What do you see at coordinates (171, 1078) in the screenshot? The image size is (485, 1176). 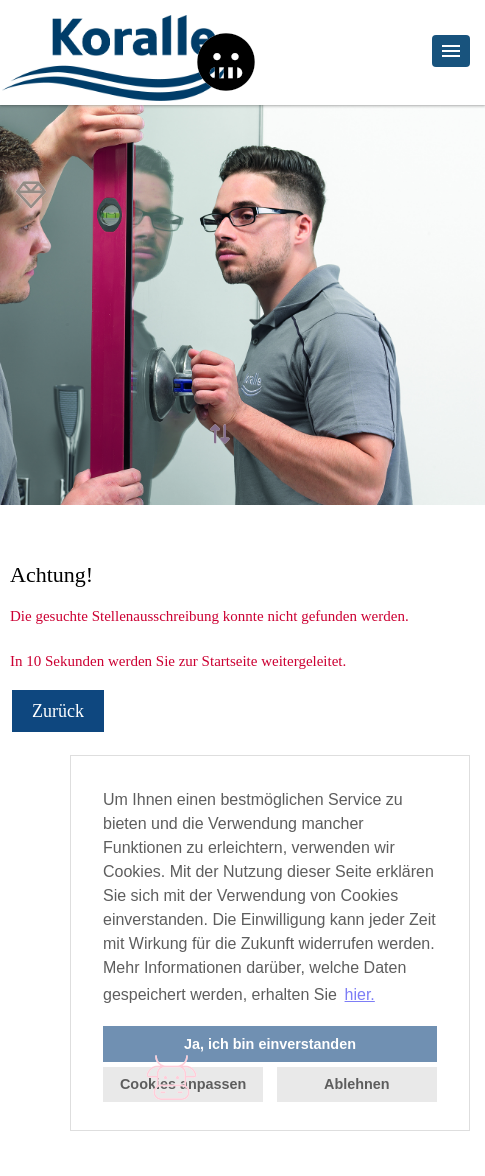 I see `access farm or agricultural features` at bounding box center [171, 1078].